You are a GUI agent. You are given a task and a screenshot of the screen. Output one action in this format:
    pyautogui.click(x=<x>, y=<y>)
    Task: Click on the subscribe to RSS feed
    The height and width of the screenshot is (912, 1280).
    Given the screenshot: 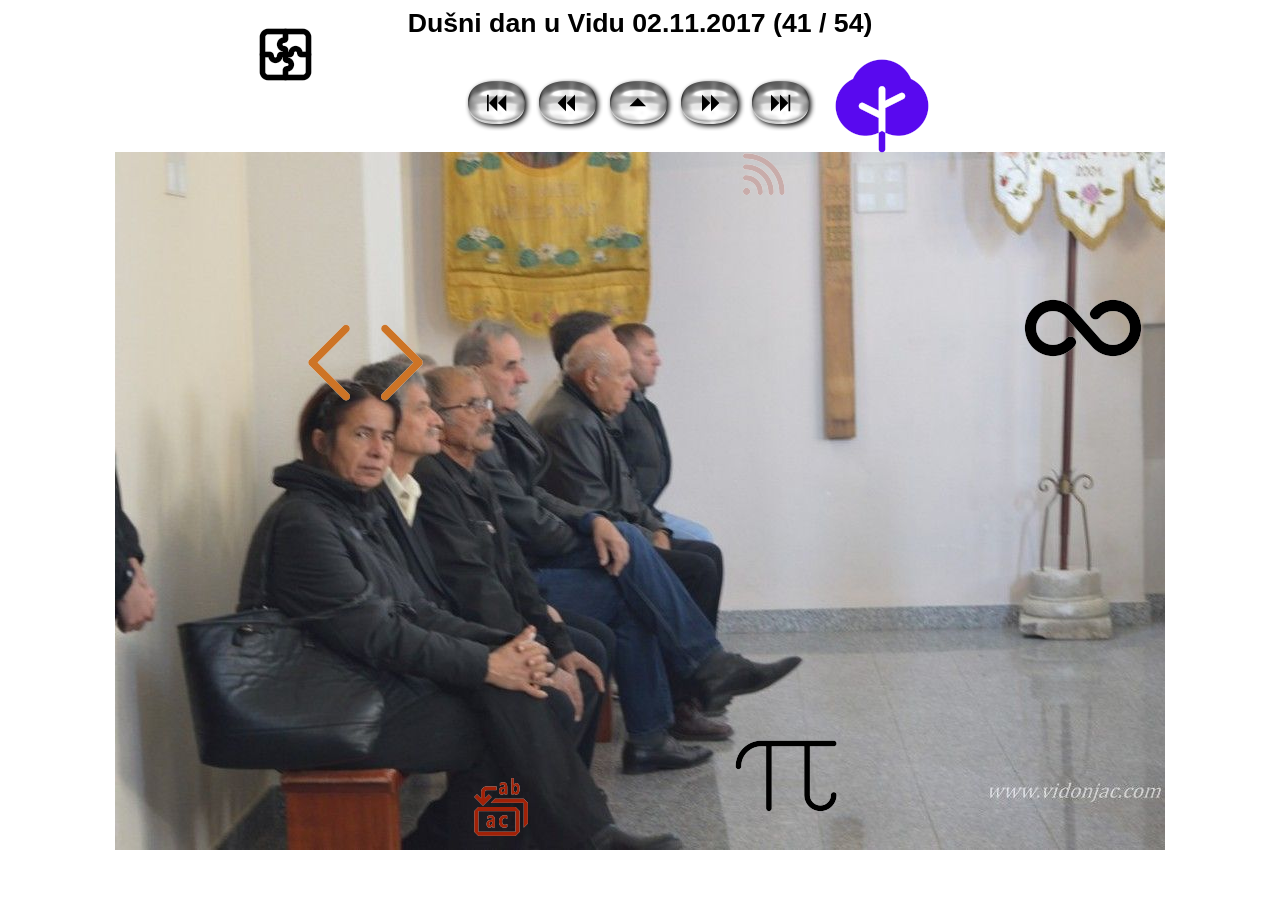 What is the action you would take?
    pyautogui.click(x=762, y=176)
    